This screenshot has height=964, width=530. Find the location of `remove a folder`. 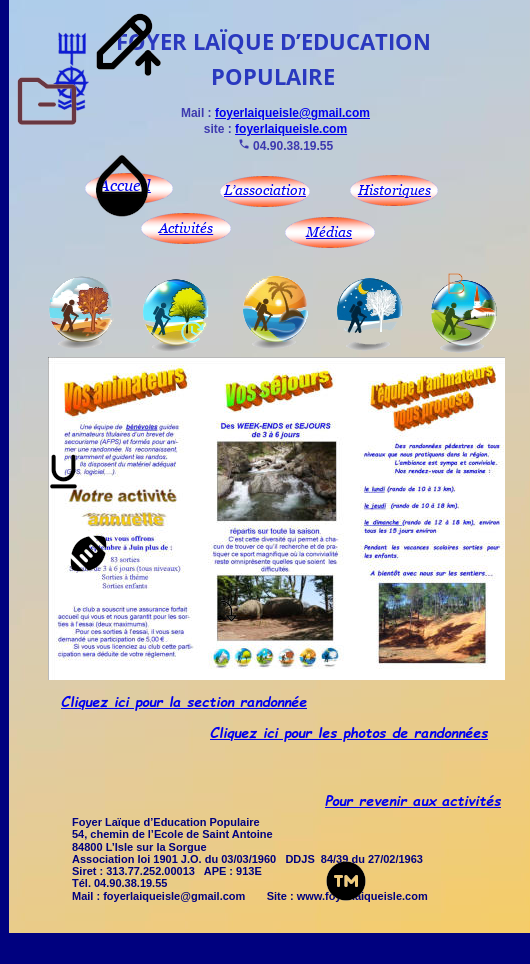

remove a folder is located at coordinates (47, 100).